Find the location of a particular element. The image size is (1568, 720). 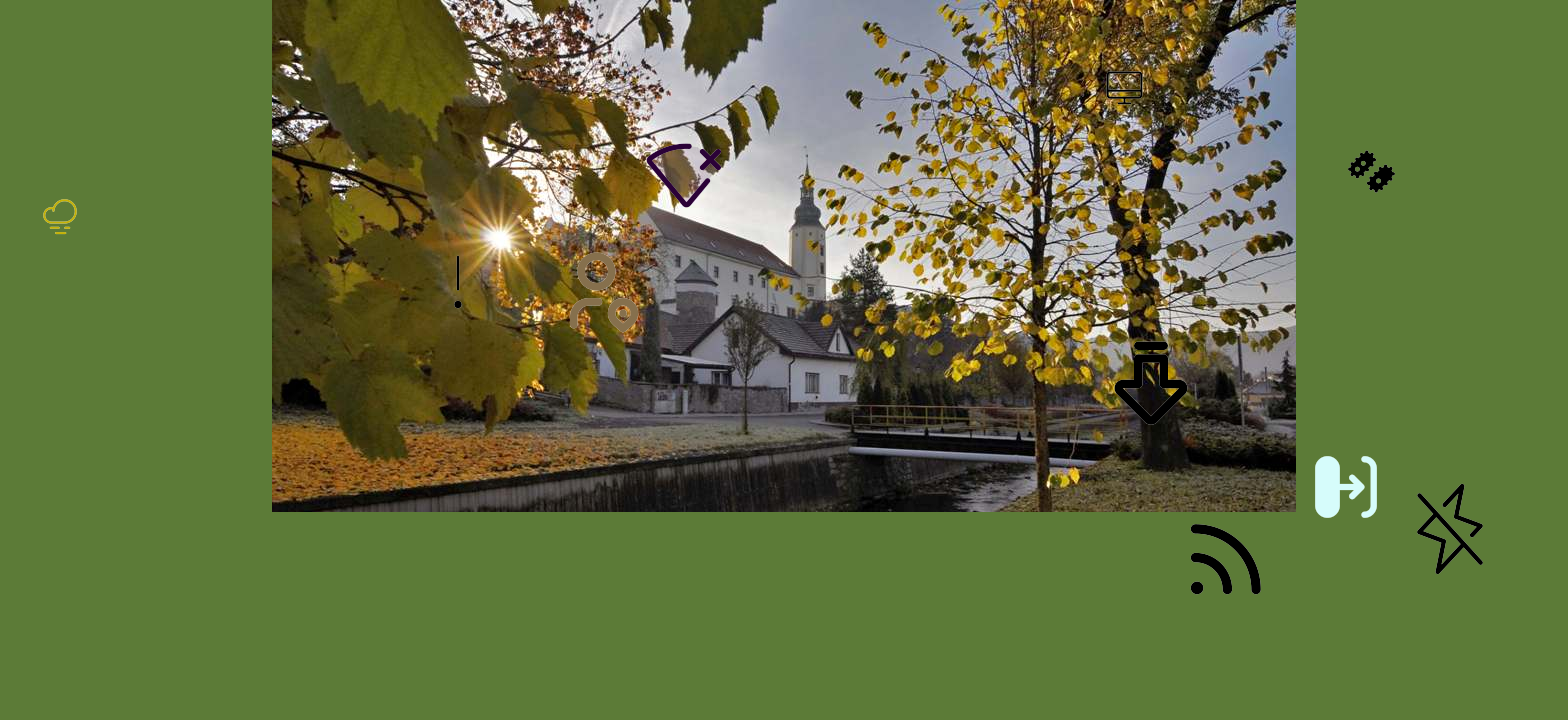

view microbiology or bacteria-related content is located at coordinates (1371, 171).